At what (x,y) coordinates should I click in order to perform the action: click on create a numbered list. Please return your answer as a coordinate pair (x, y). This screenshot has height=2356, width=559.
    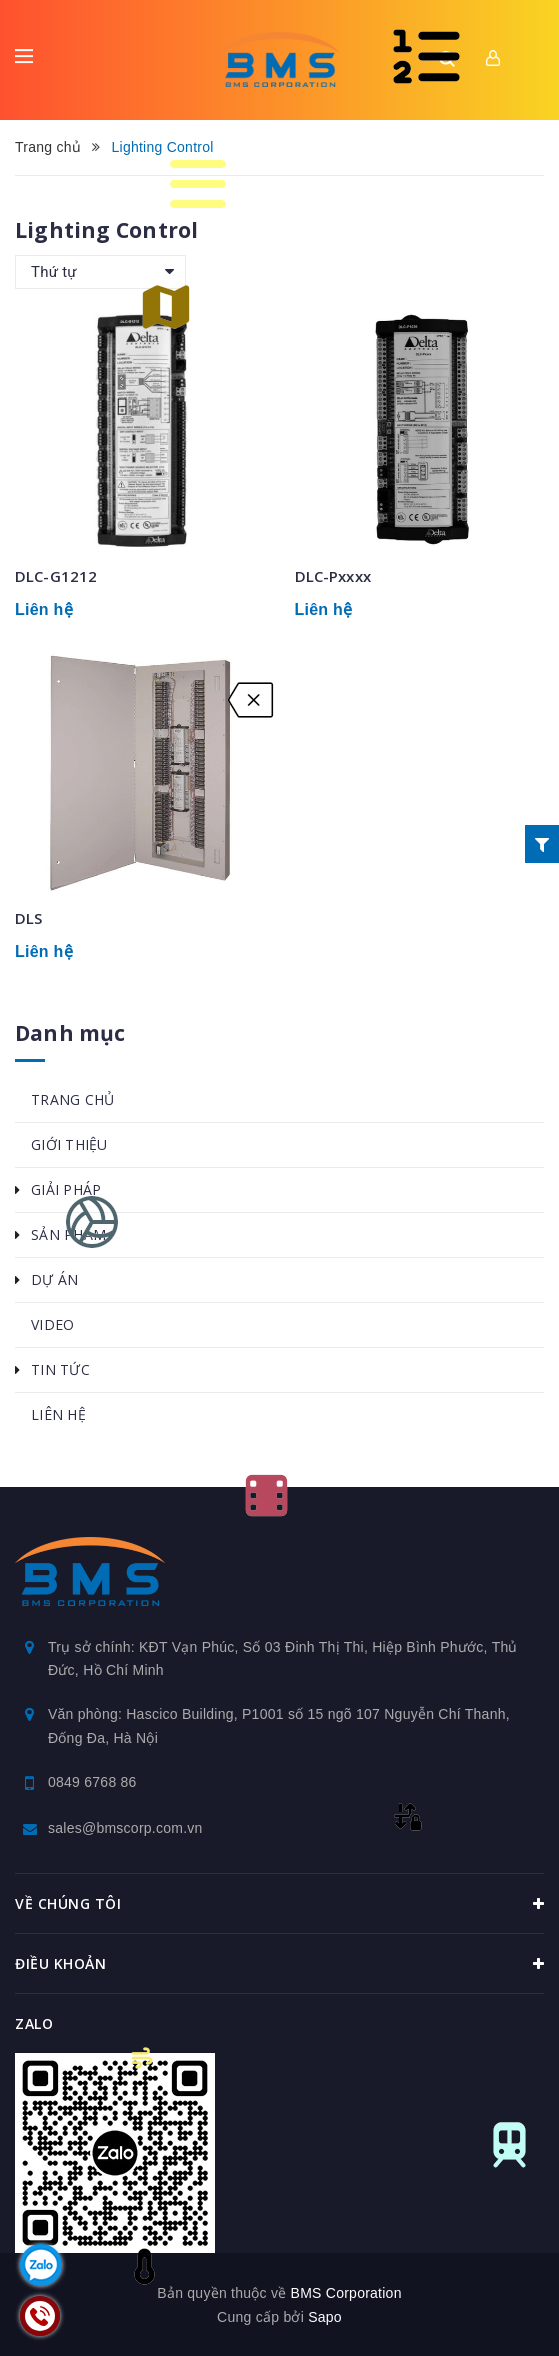
    Looking at the image, I should click on (426, 56).